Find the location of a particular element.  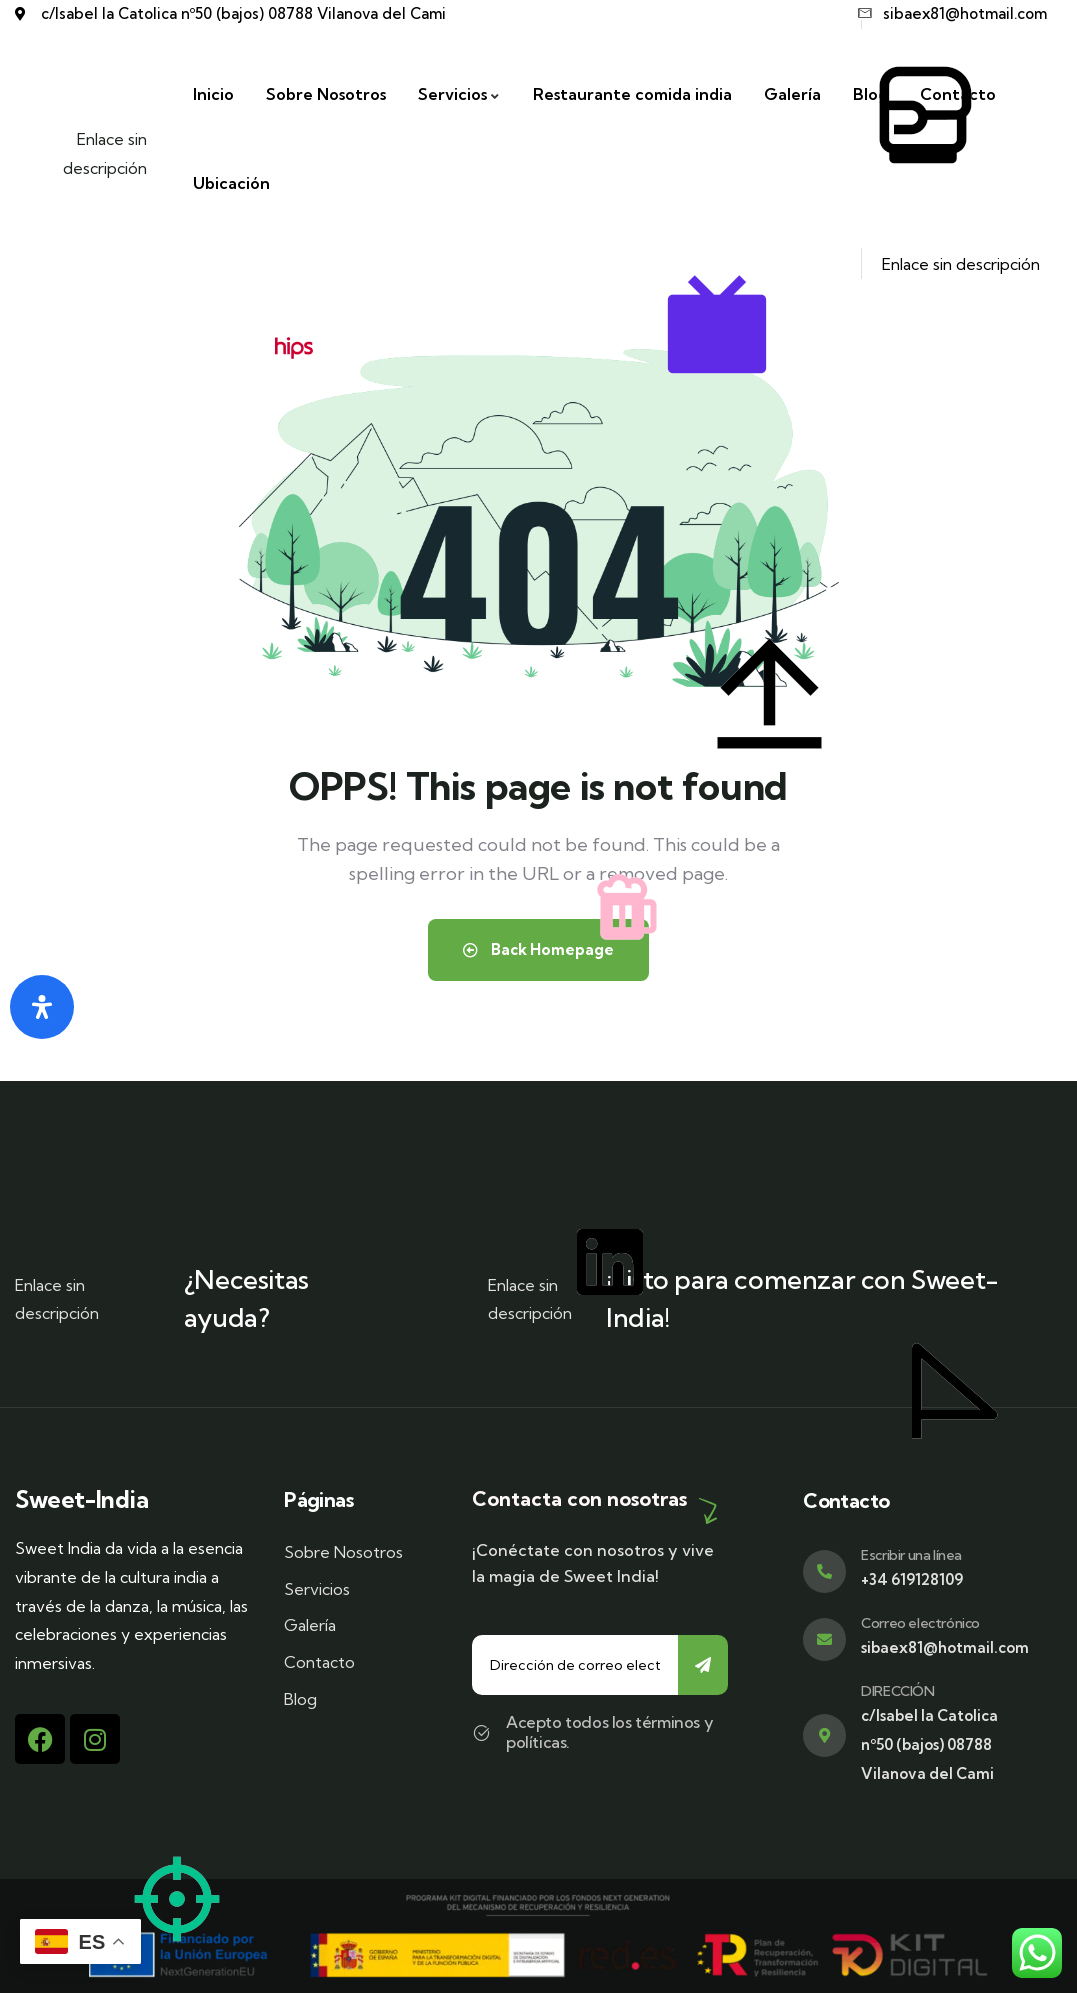

hips payment platform logo is located at coordinates (294, 348).